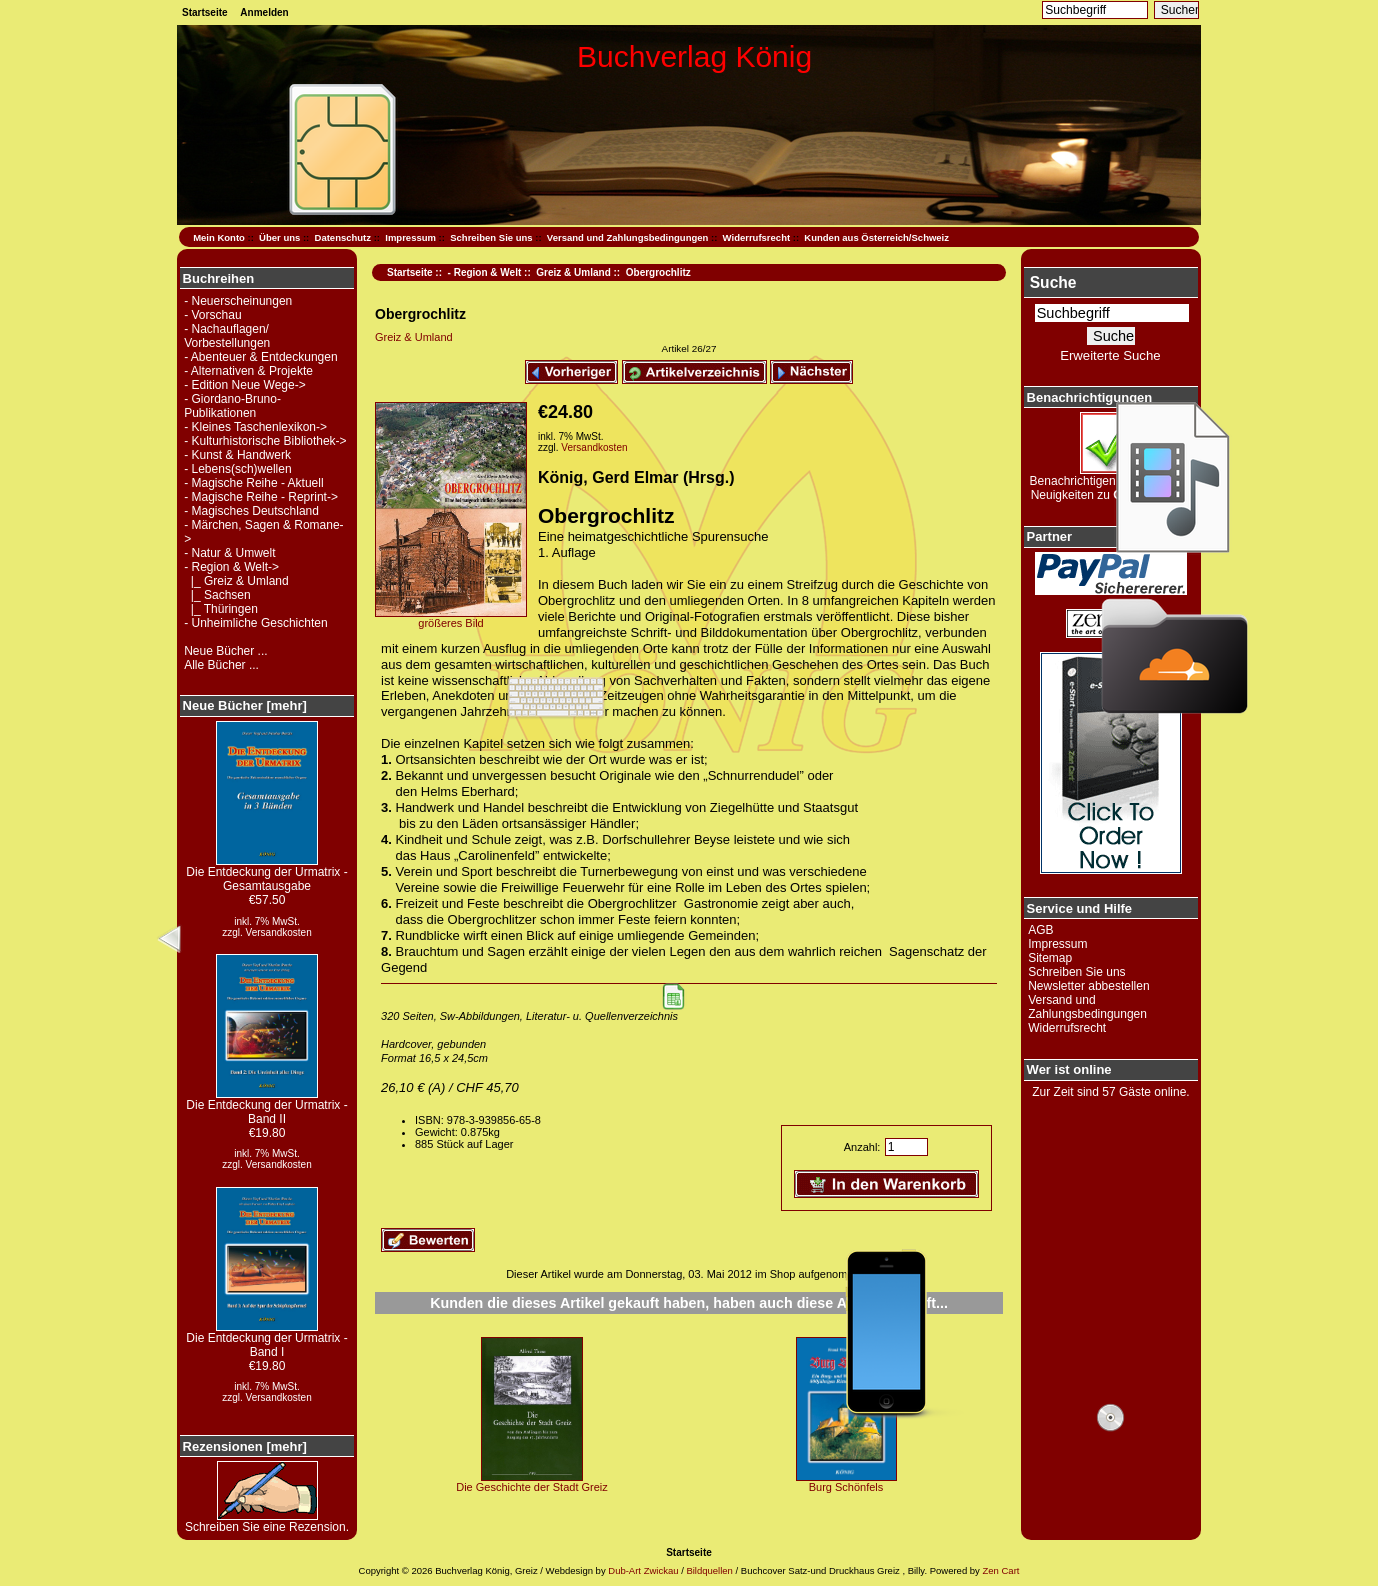  Describe the element at coordinates (886, 1334) in the screenshot. I see `connected iPhone 5c device` at that location.